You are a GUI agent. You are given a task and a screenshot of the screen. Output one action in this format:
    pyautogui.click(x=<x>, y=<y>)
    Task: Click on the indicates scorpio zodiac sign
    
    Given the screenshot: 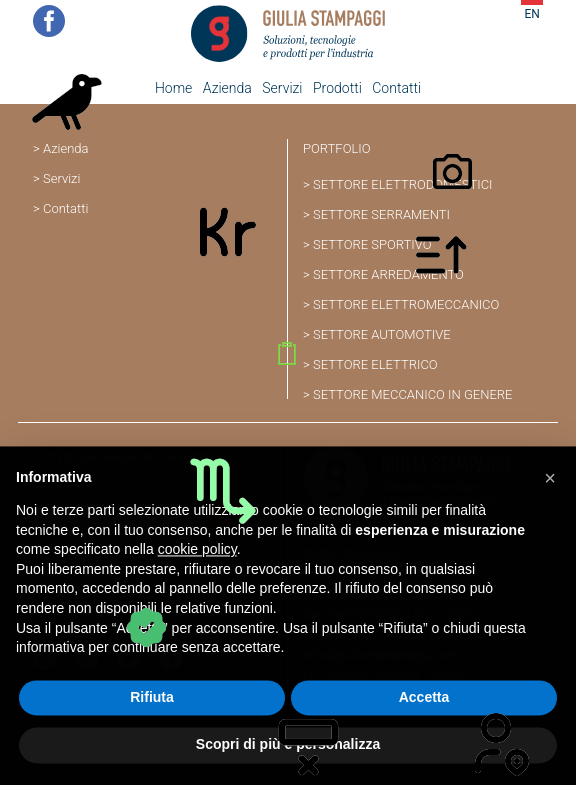 What is the action you would take?
    pyautogui.click(x=223, y=488)
    